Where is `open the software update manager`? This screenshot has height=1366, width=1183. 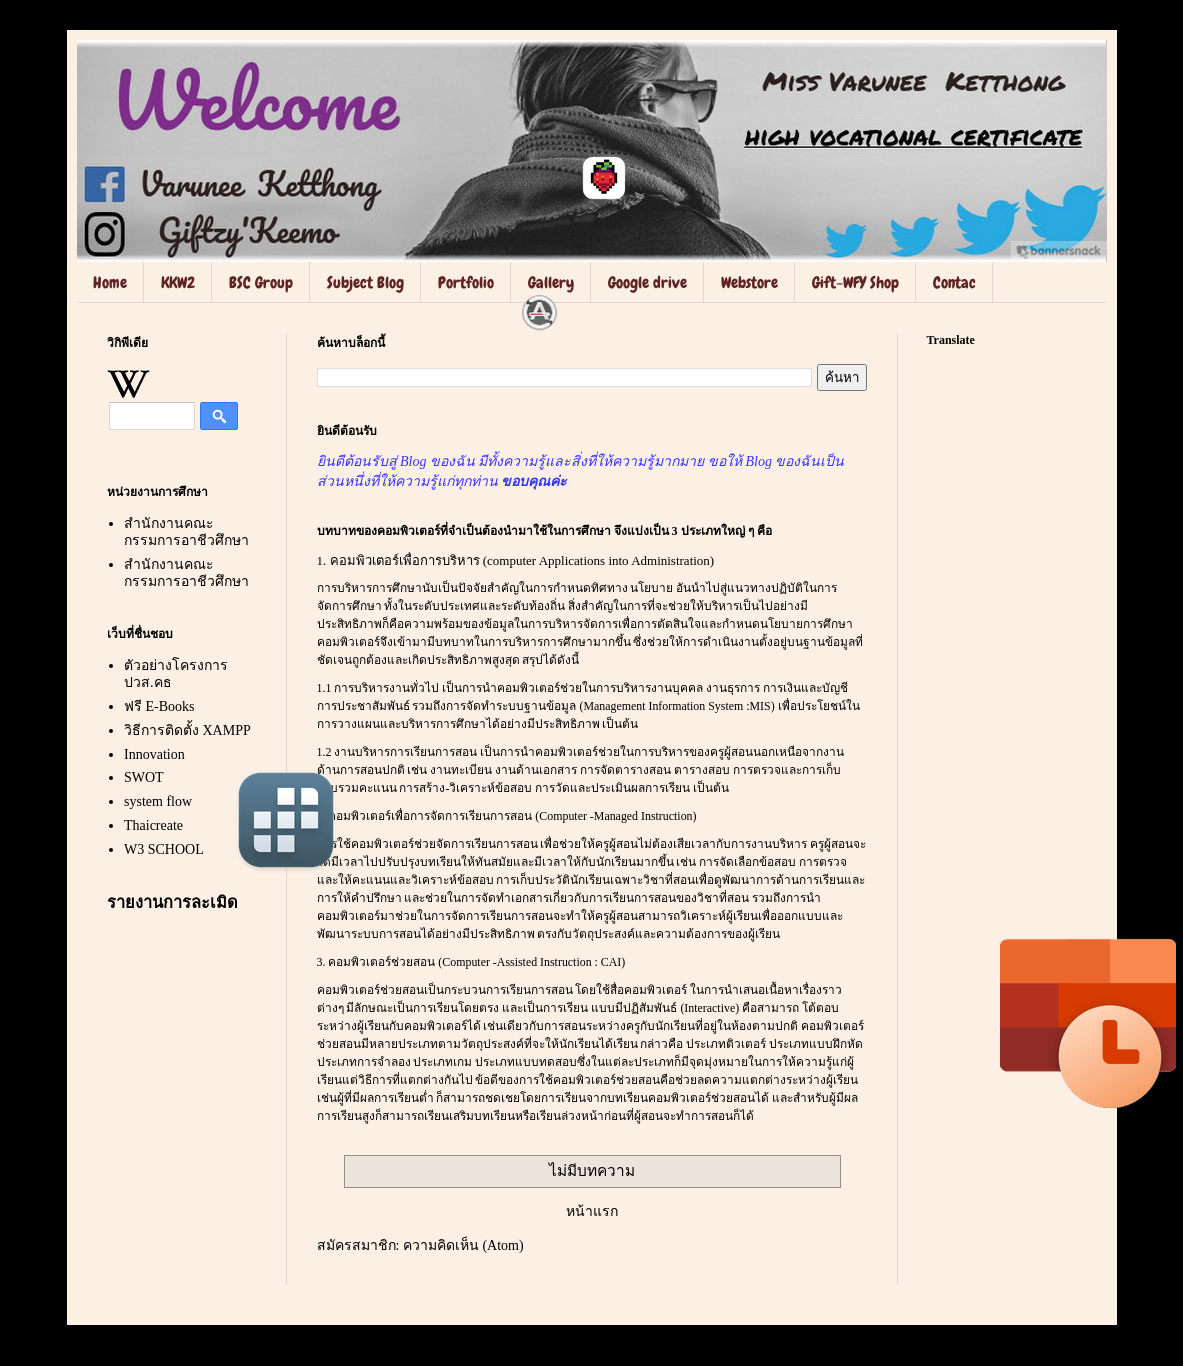 open the software update manager is located at coordinates (539, 312).